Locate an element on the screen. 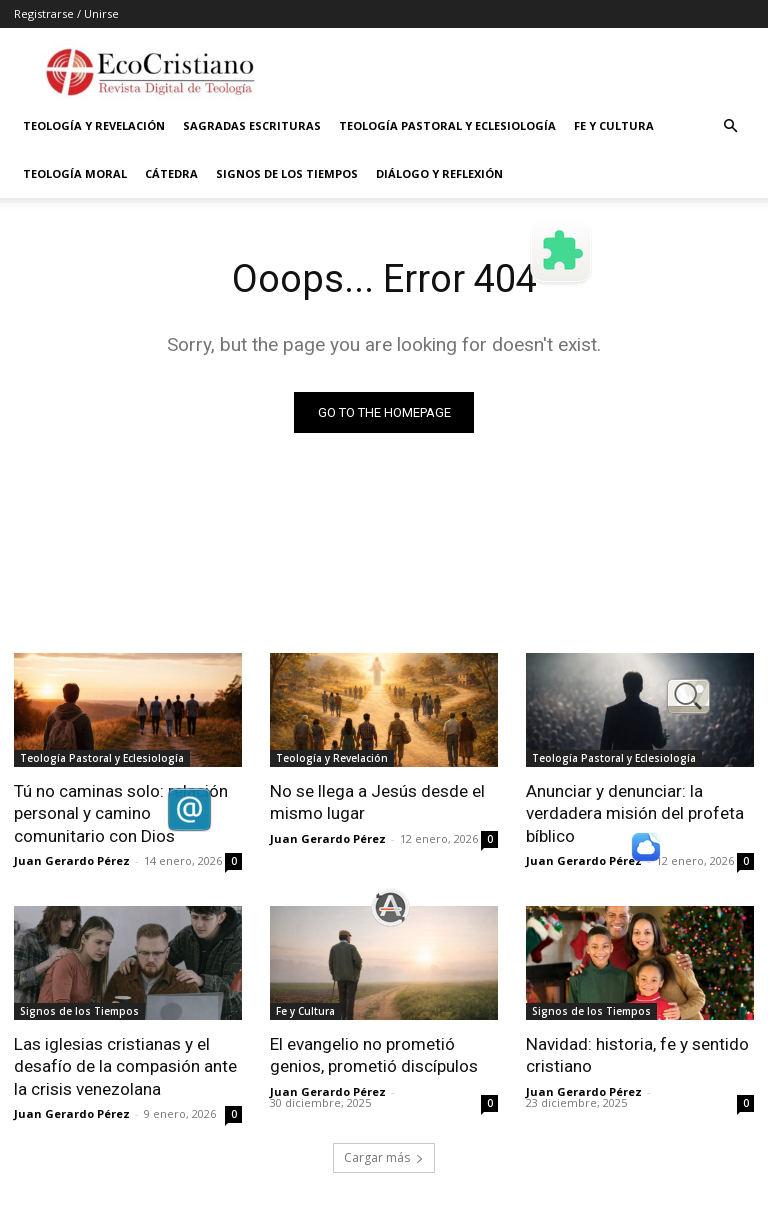 The width and height of the screenshot is (768, 1220). manage email account settings is located at coordinates (189, 809).